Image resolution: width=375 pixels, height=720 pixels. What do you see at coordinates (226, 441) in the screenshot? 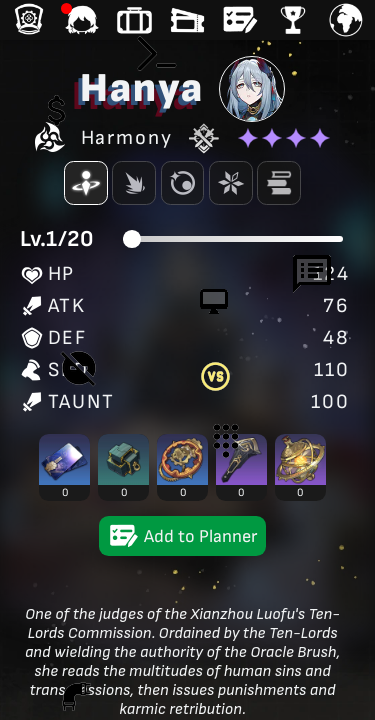
I see `open the phone dialer` at bounding box center [226, 441].